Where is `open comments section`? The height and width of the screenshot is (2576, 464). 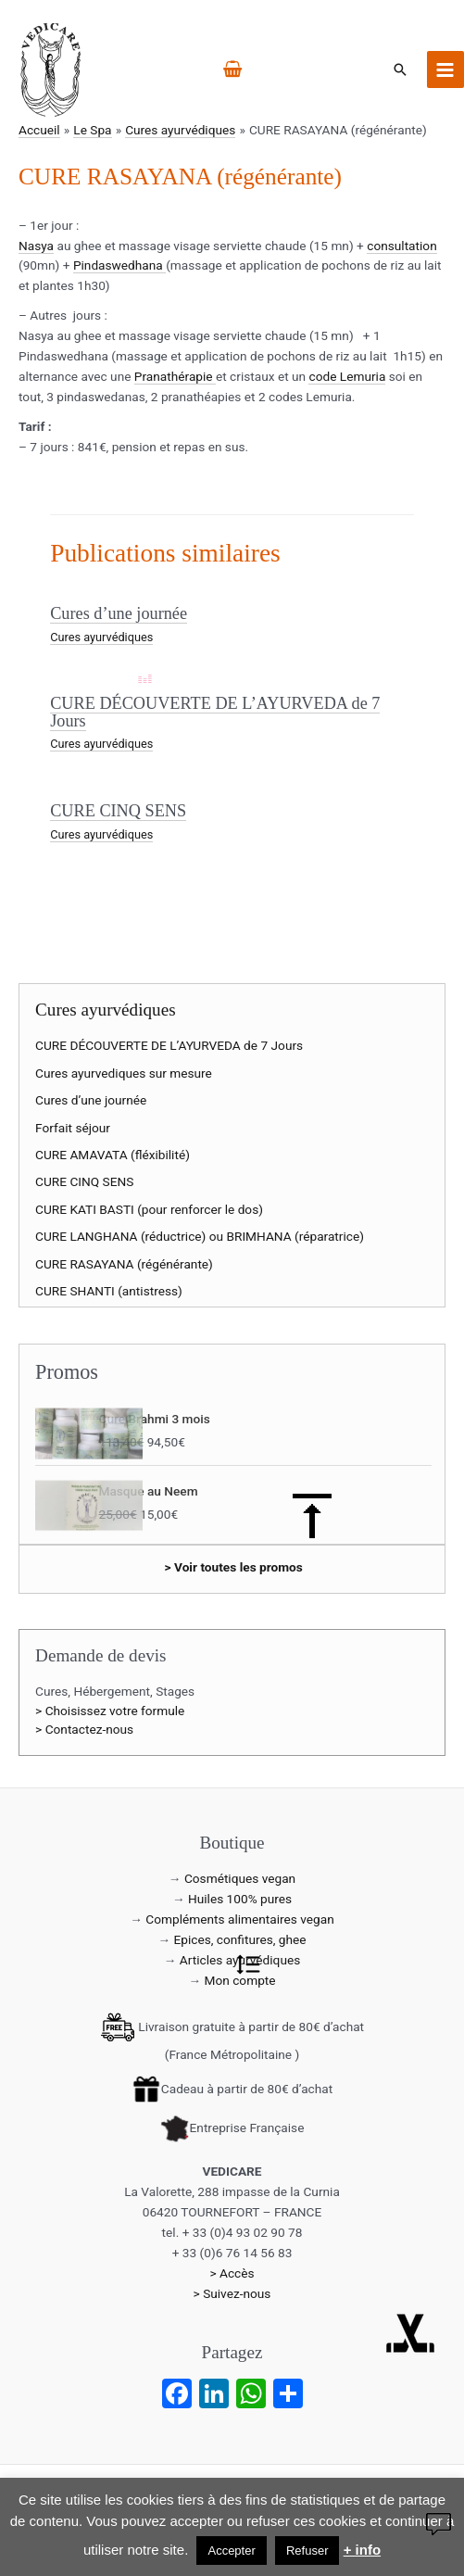 open comments section is located at coordinates (438, 2523).